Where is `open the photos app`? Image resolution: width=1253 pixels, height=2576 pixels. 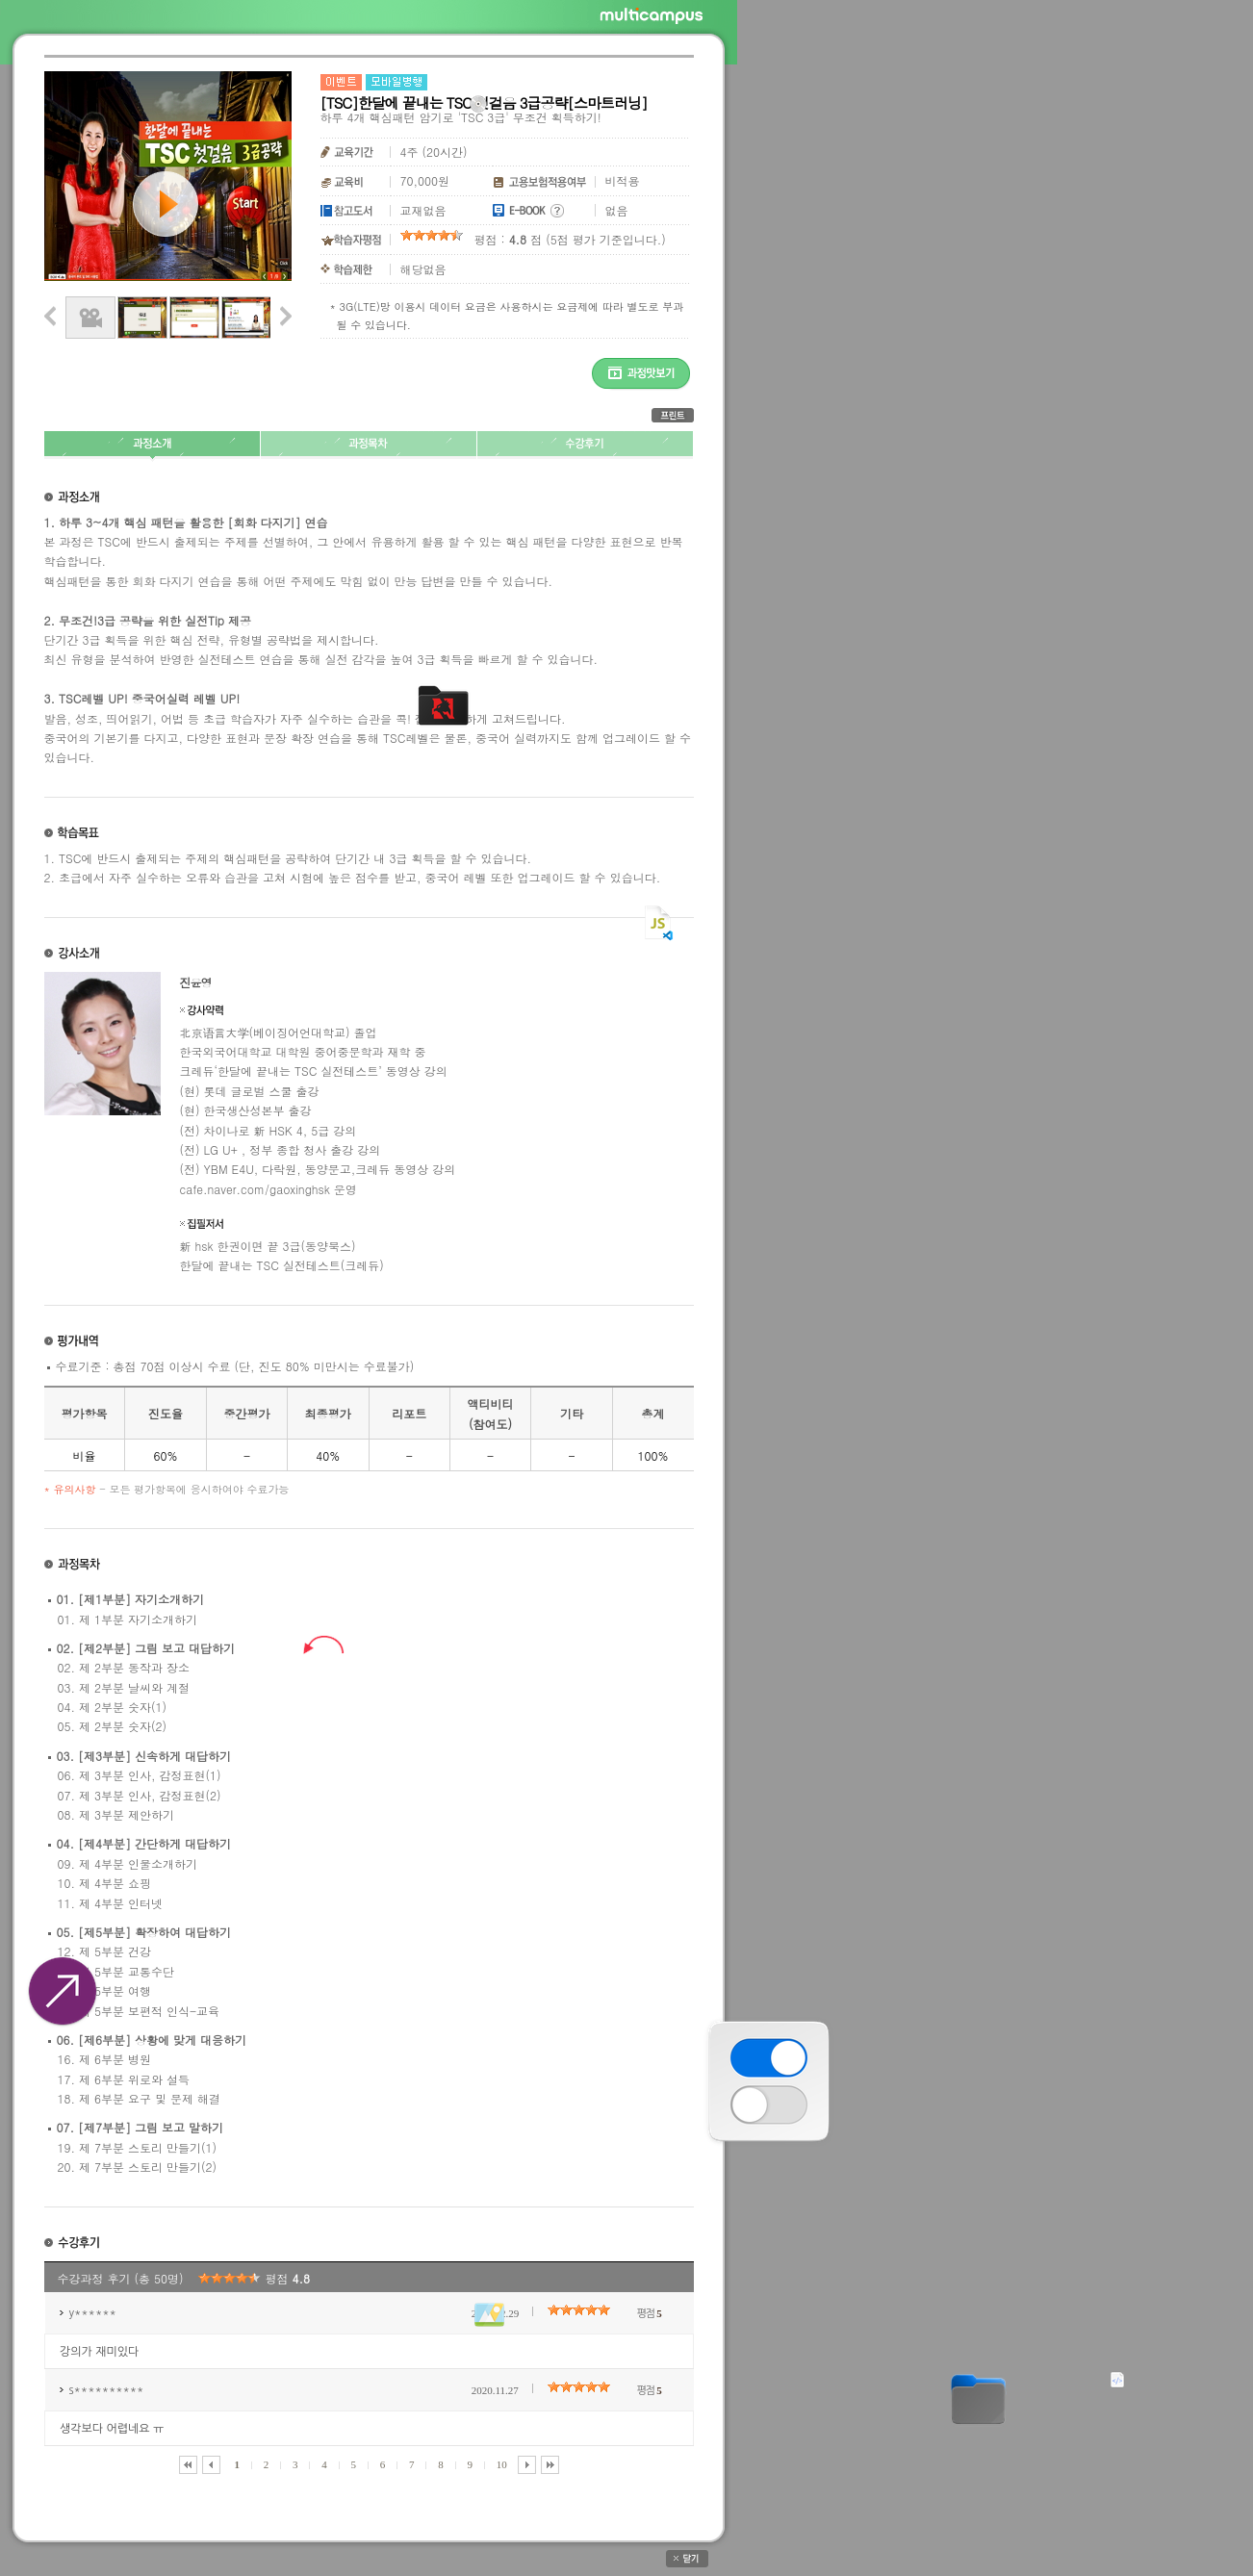
open the photos app is located at coordinates (489, 2314).